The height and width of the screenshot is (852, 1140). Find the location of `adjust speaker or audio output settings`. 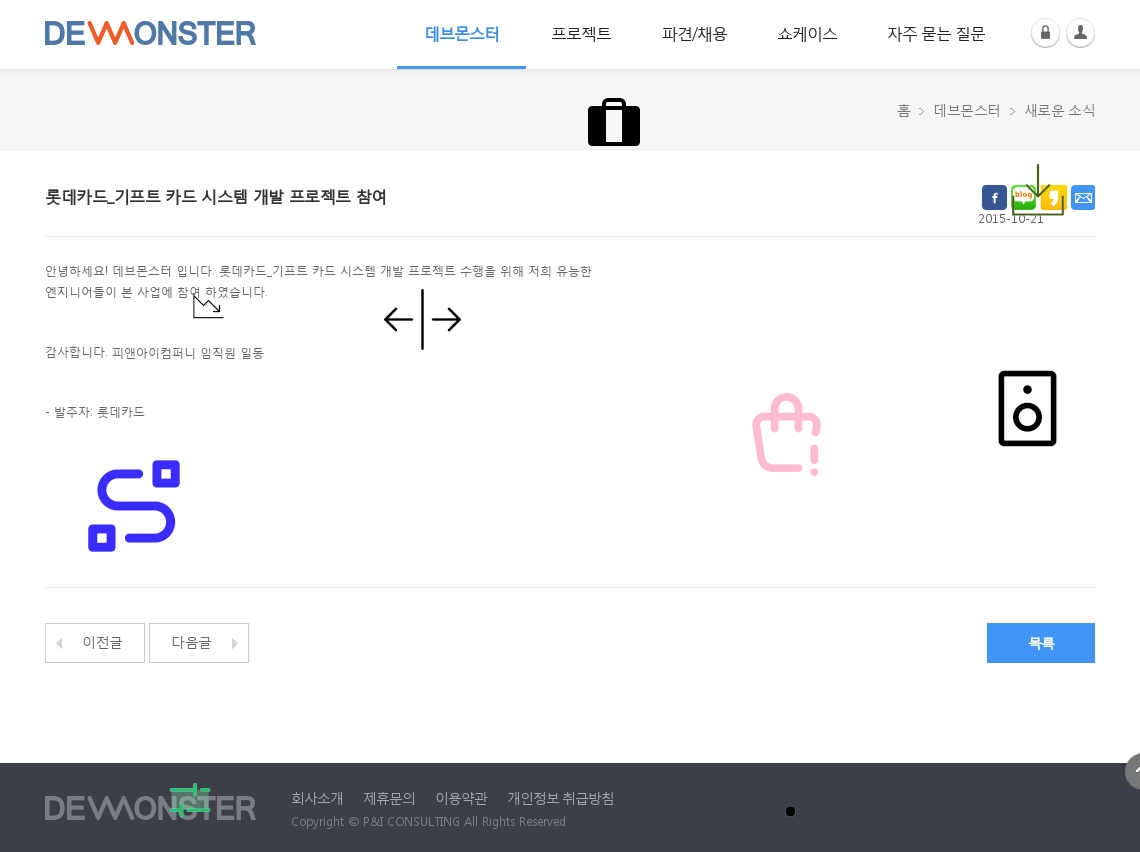

adjust speaker or audio output settings is located at coordinates (1027, 408).